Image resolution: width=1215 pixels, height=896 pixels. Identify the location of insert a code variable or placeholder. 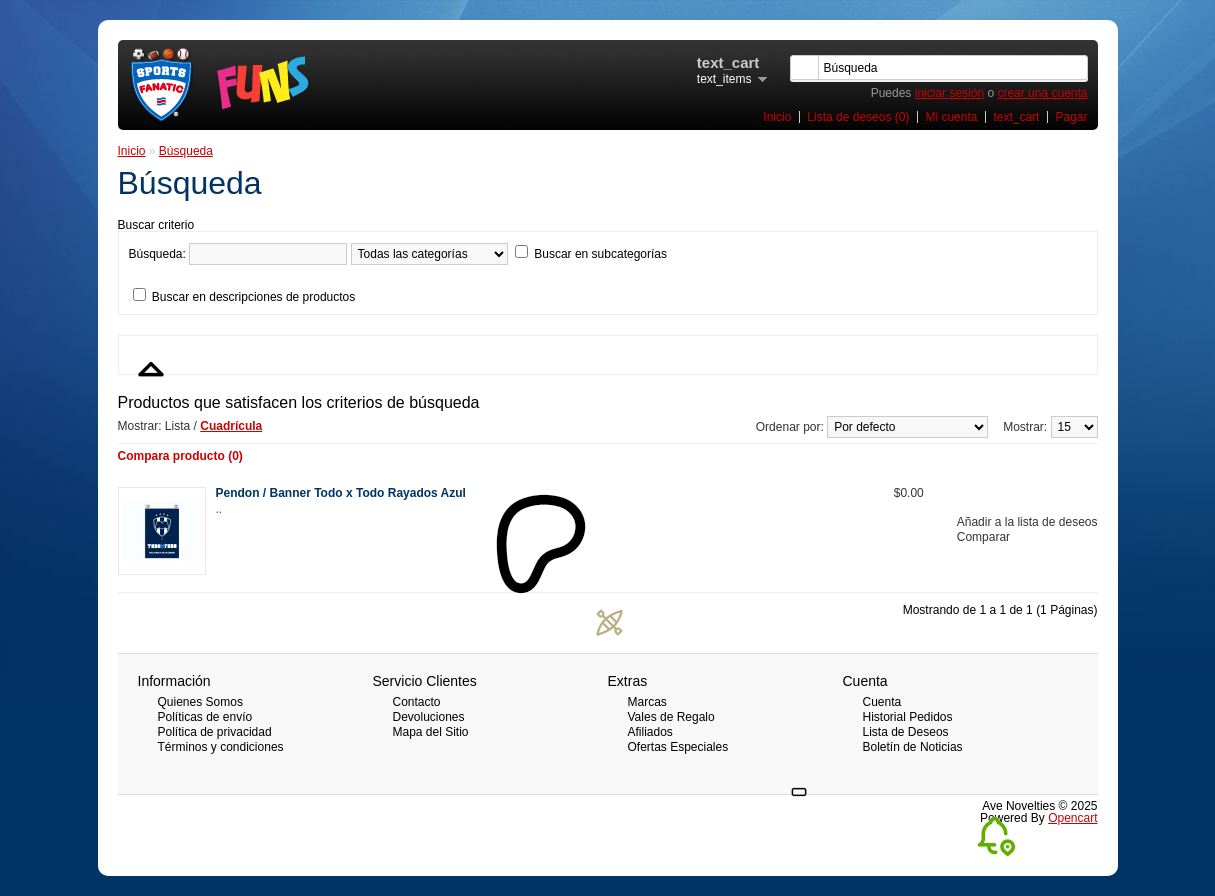
(799, 792).